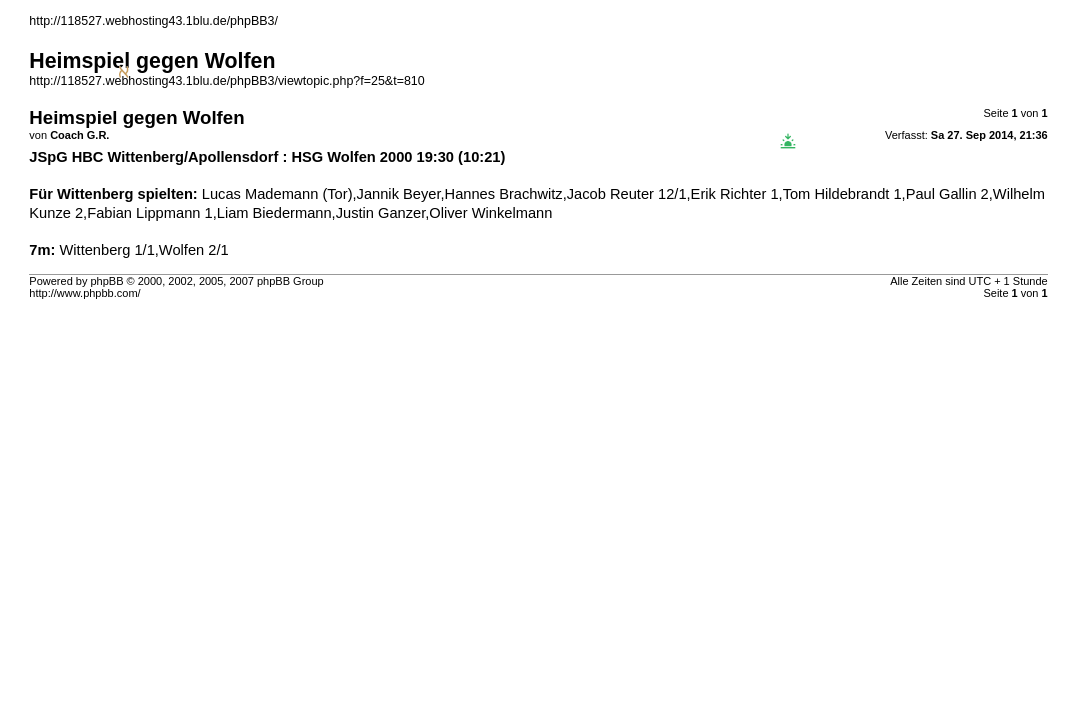  Describe the element at coordinates (124, 72) in the screenshot. I see `switch to hebrew keyboard layout` at that location.